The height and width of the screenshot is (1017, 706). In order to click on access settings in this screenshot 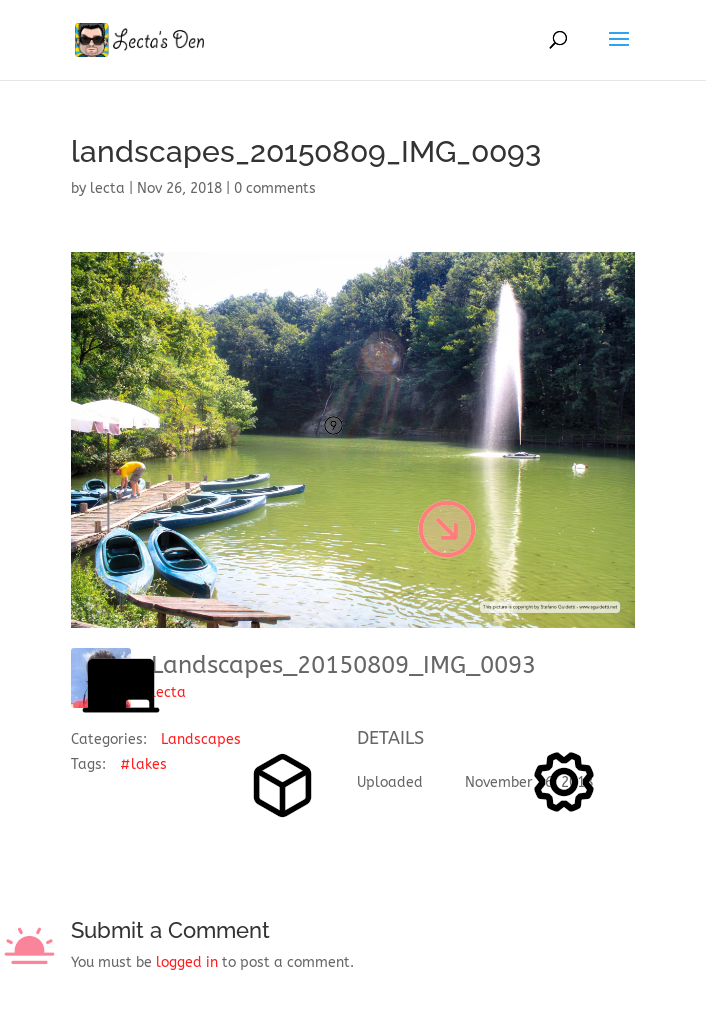, I will do `click(564, 782)`.